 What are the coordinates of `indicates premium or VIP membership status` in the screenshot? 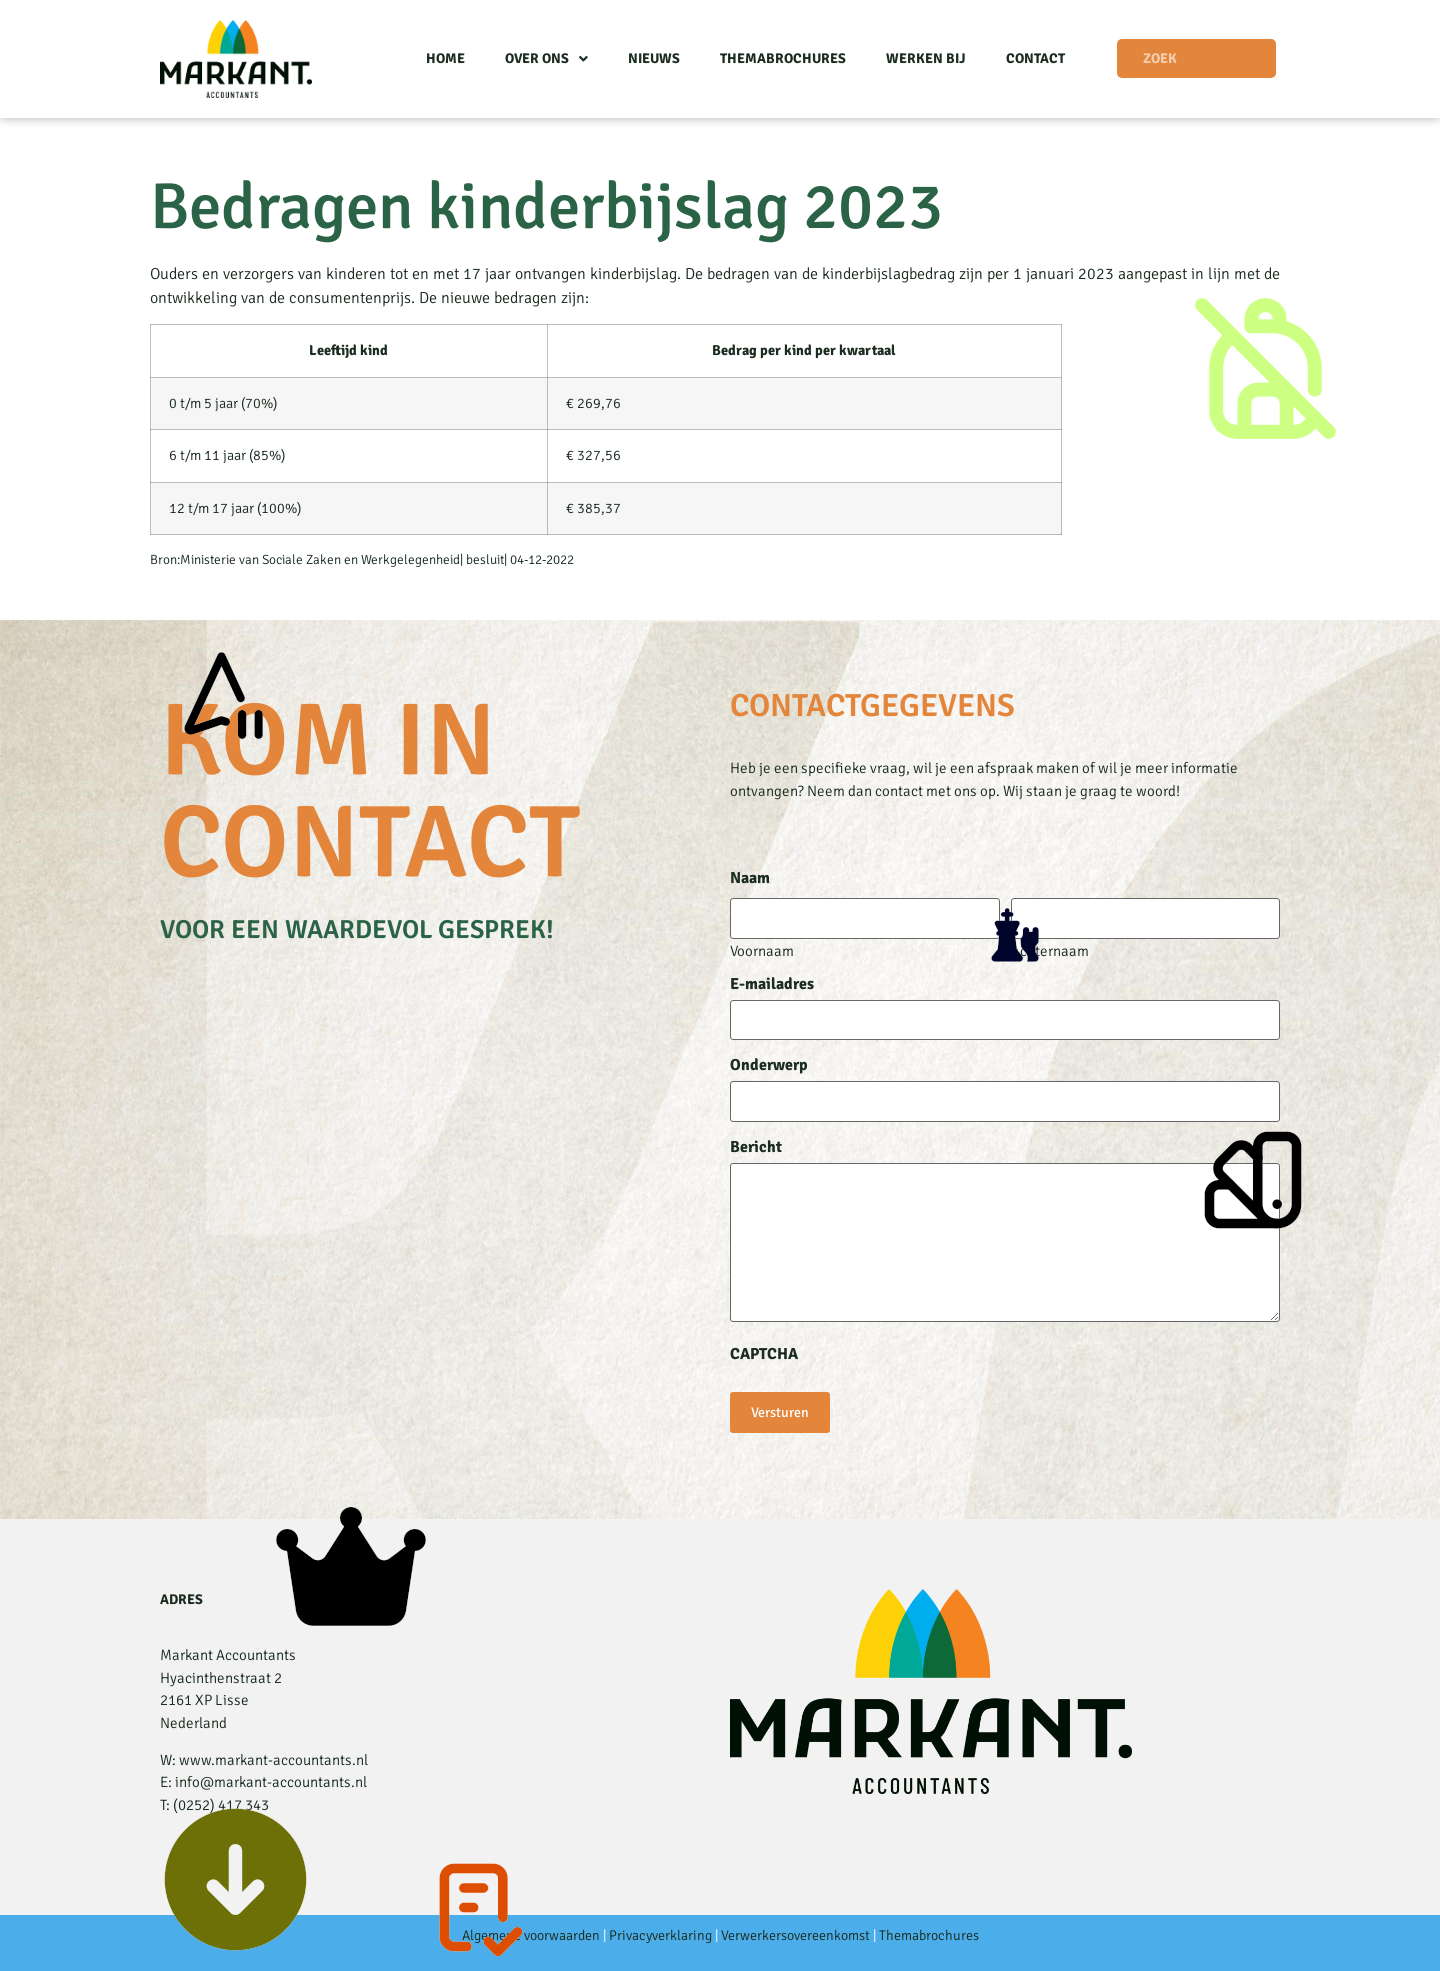 It's located at (351, 1573).